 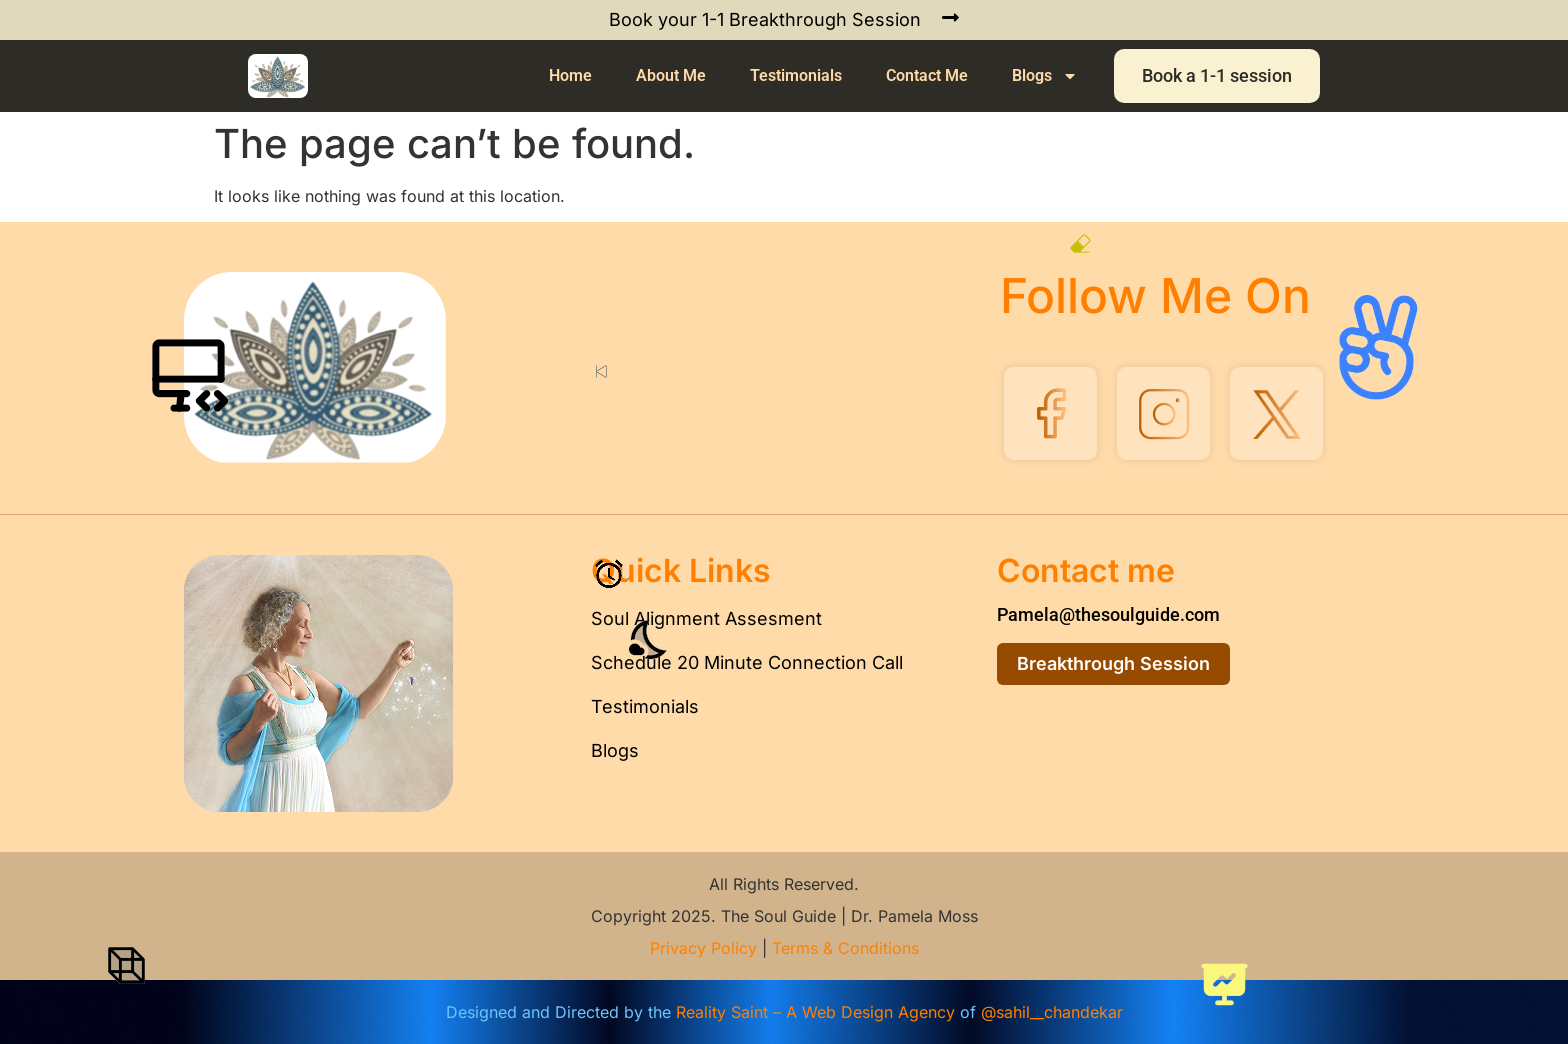 I want to click on skip to previous track, so click(x=601, y=371).